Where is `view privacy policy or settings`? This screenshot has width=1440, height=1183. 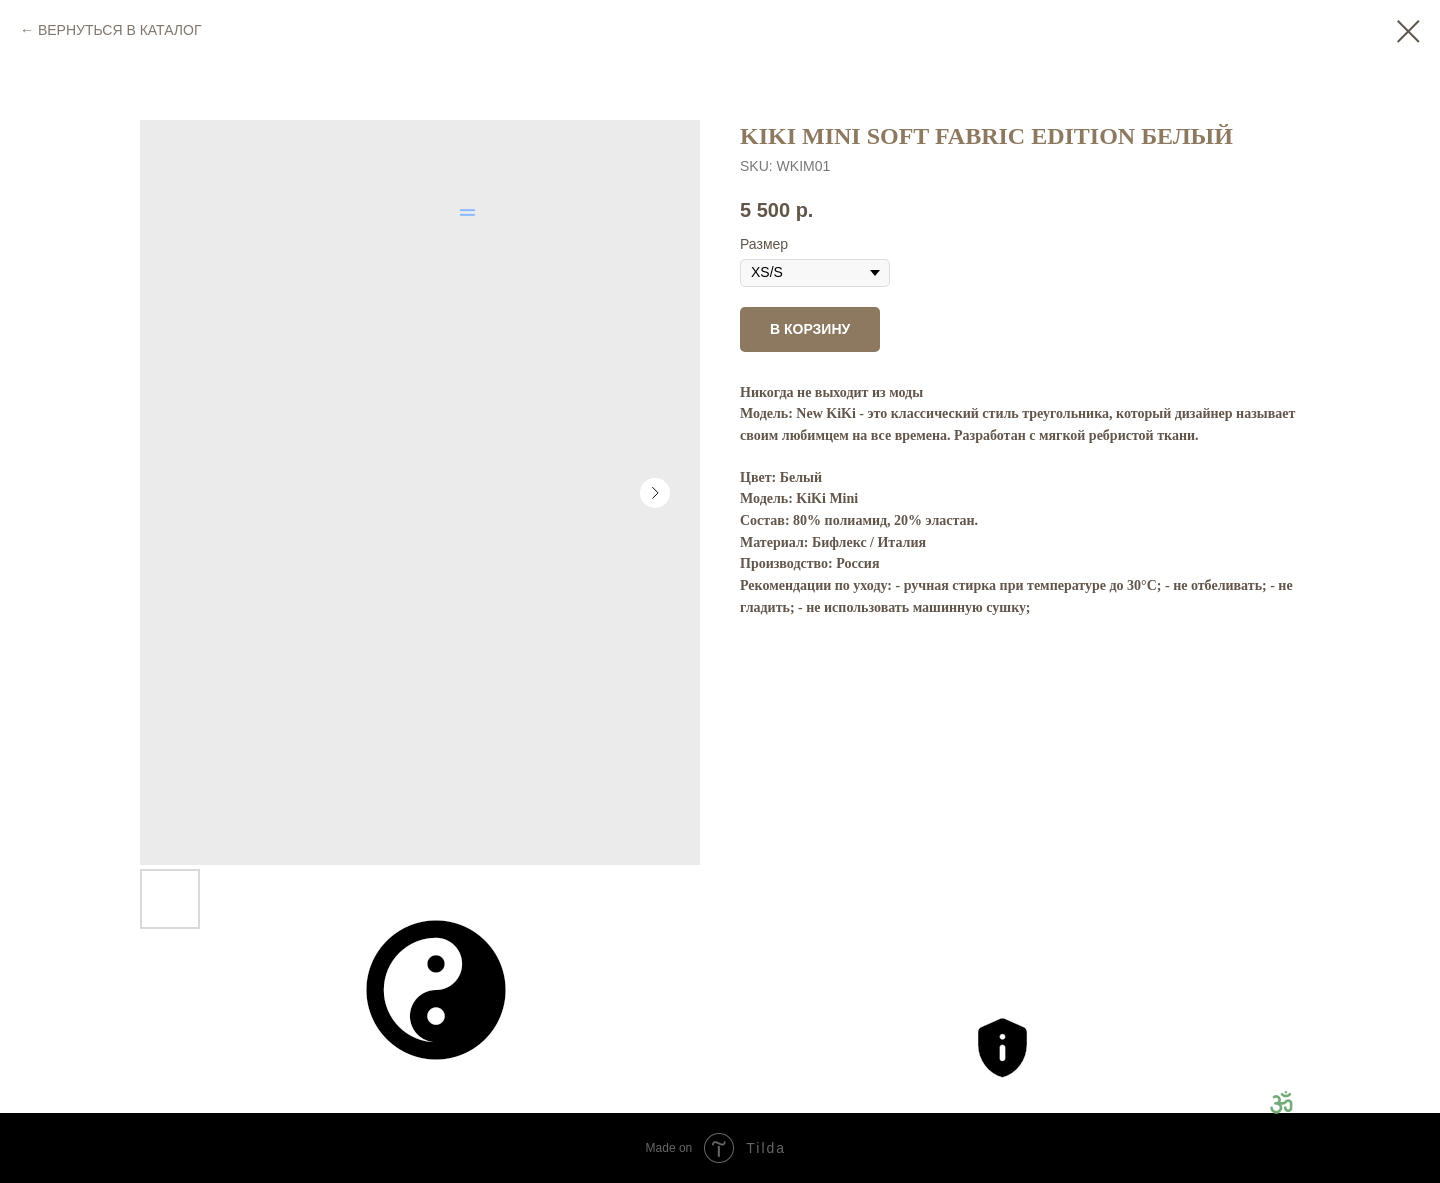 view privacy policy or settings is located at coordinates (1002, 1047).